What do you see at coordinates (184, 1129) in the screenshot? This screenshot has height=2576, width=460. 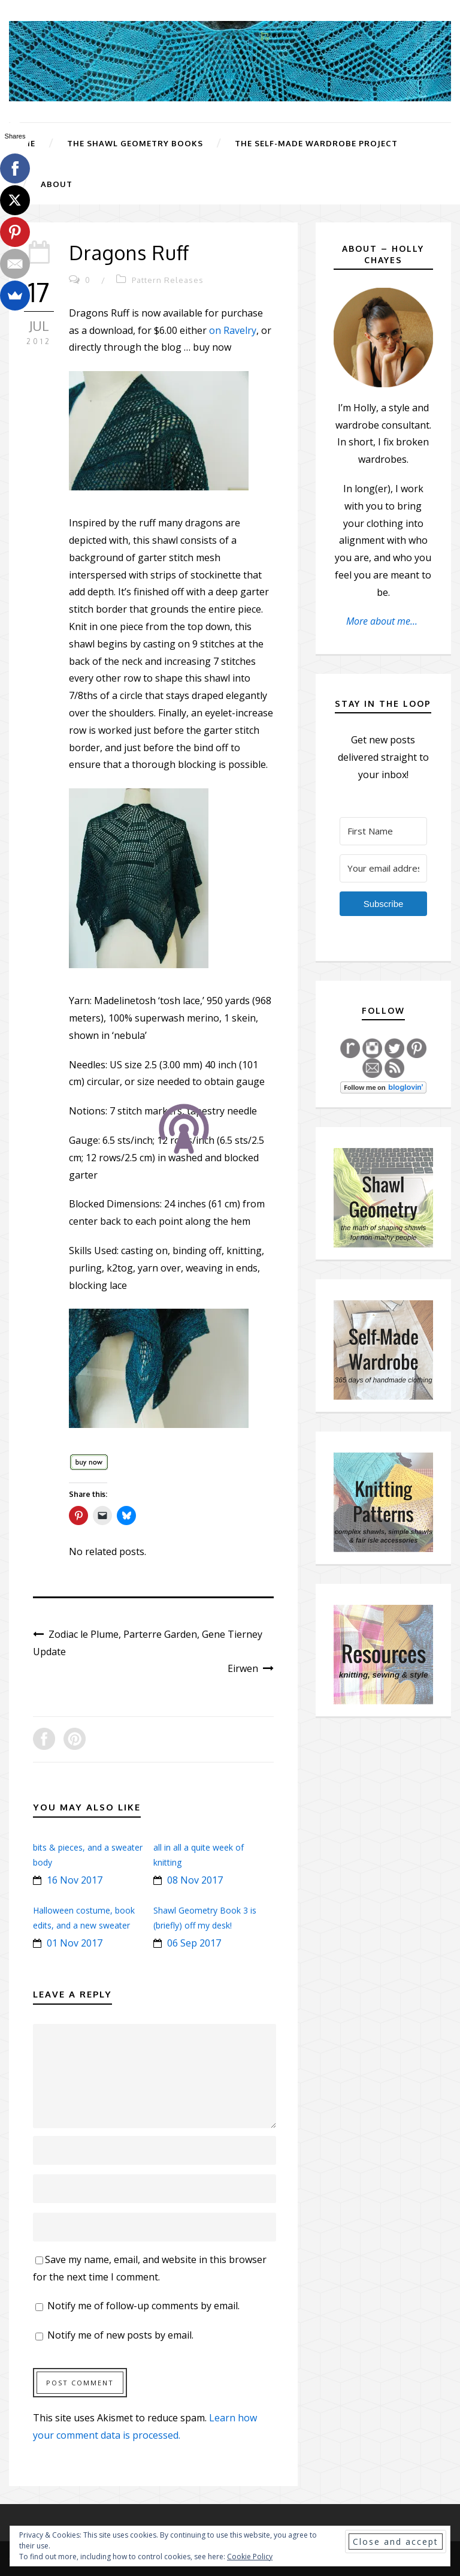 I see `access broadcast or radio tower settings` at bounding box center [184, 1129].